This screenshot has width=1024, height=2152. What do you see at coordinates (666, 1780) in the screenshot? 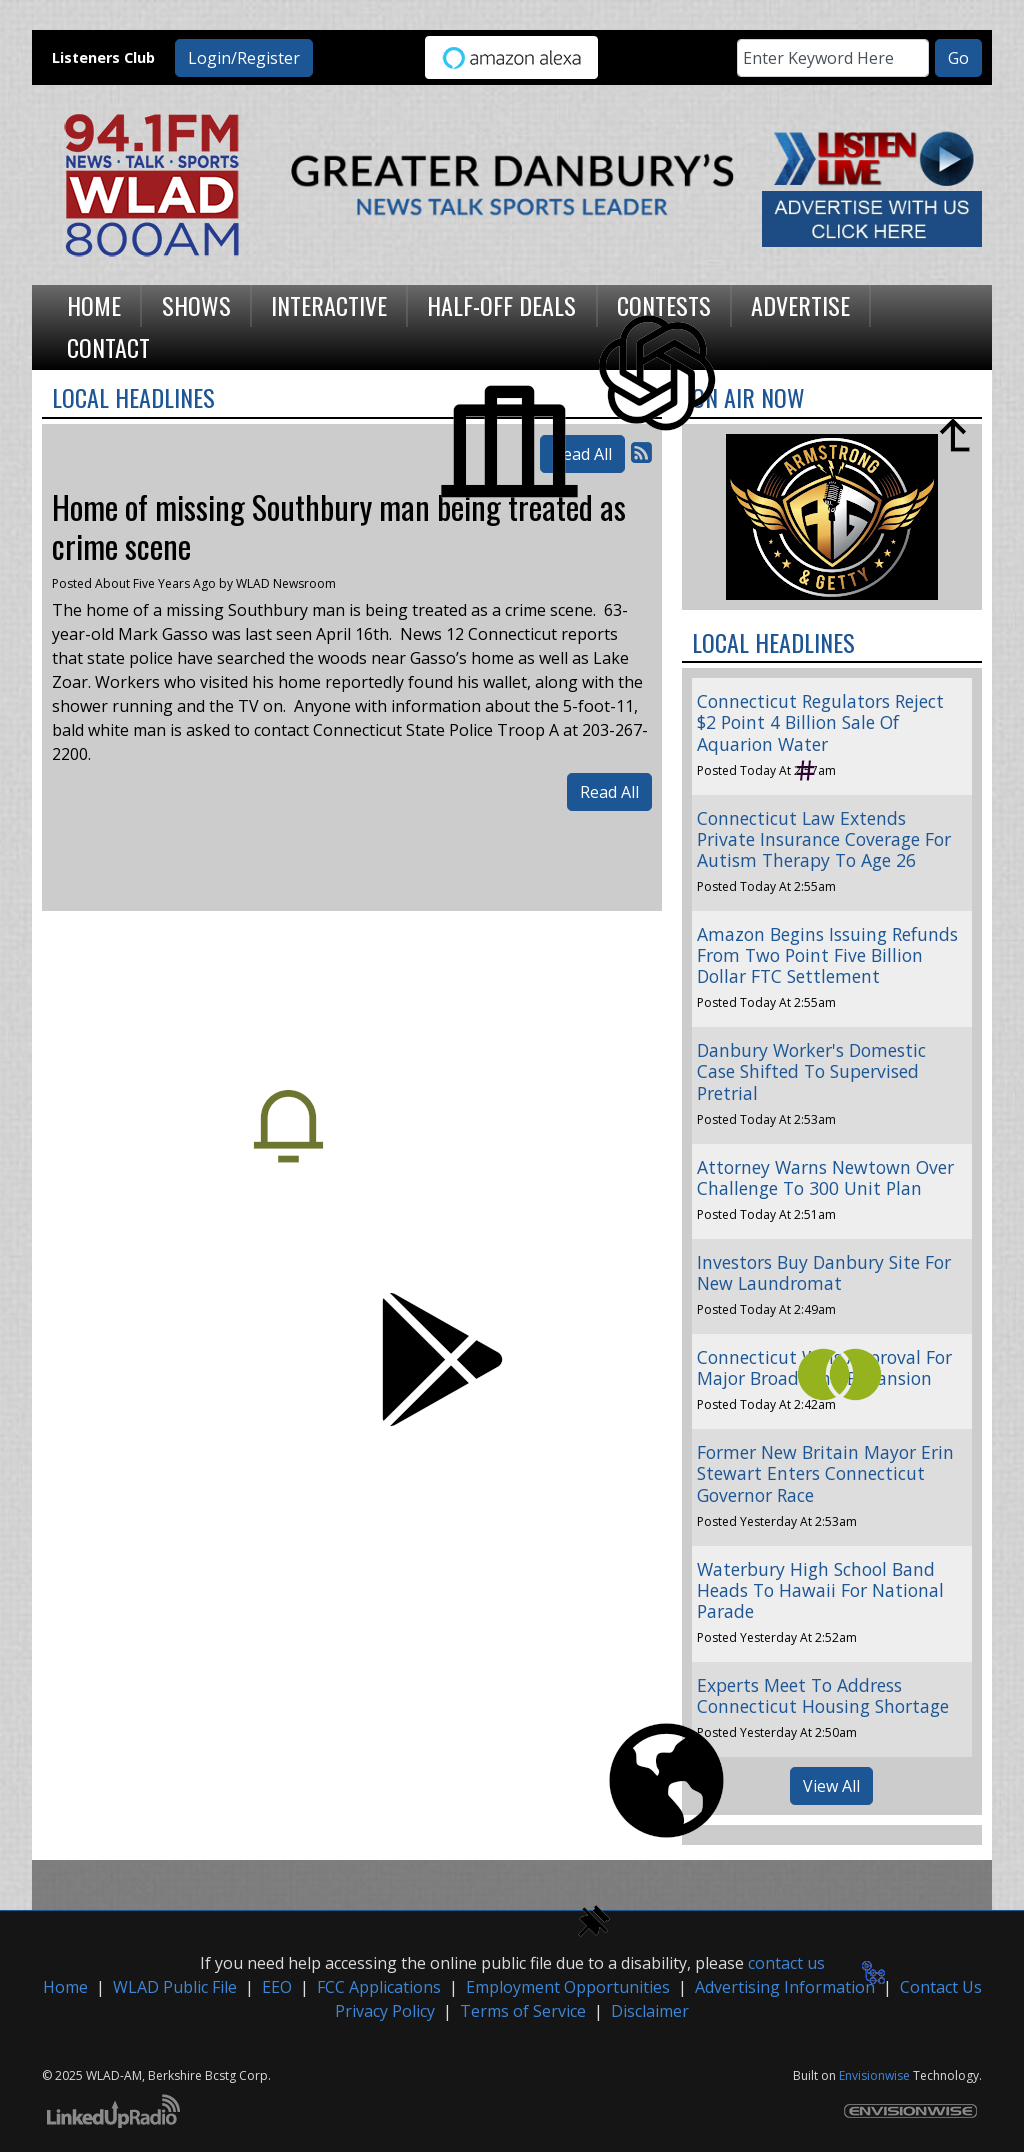
I see `view global or worldwide settings` at bounding box center [666, 1780].